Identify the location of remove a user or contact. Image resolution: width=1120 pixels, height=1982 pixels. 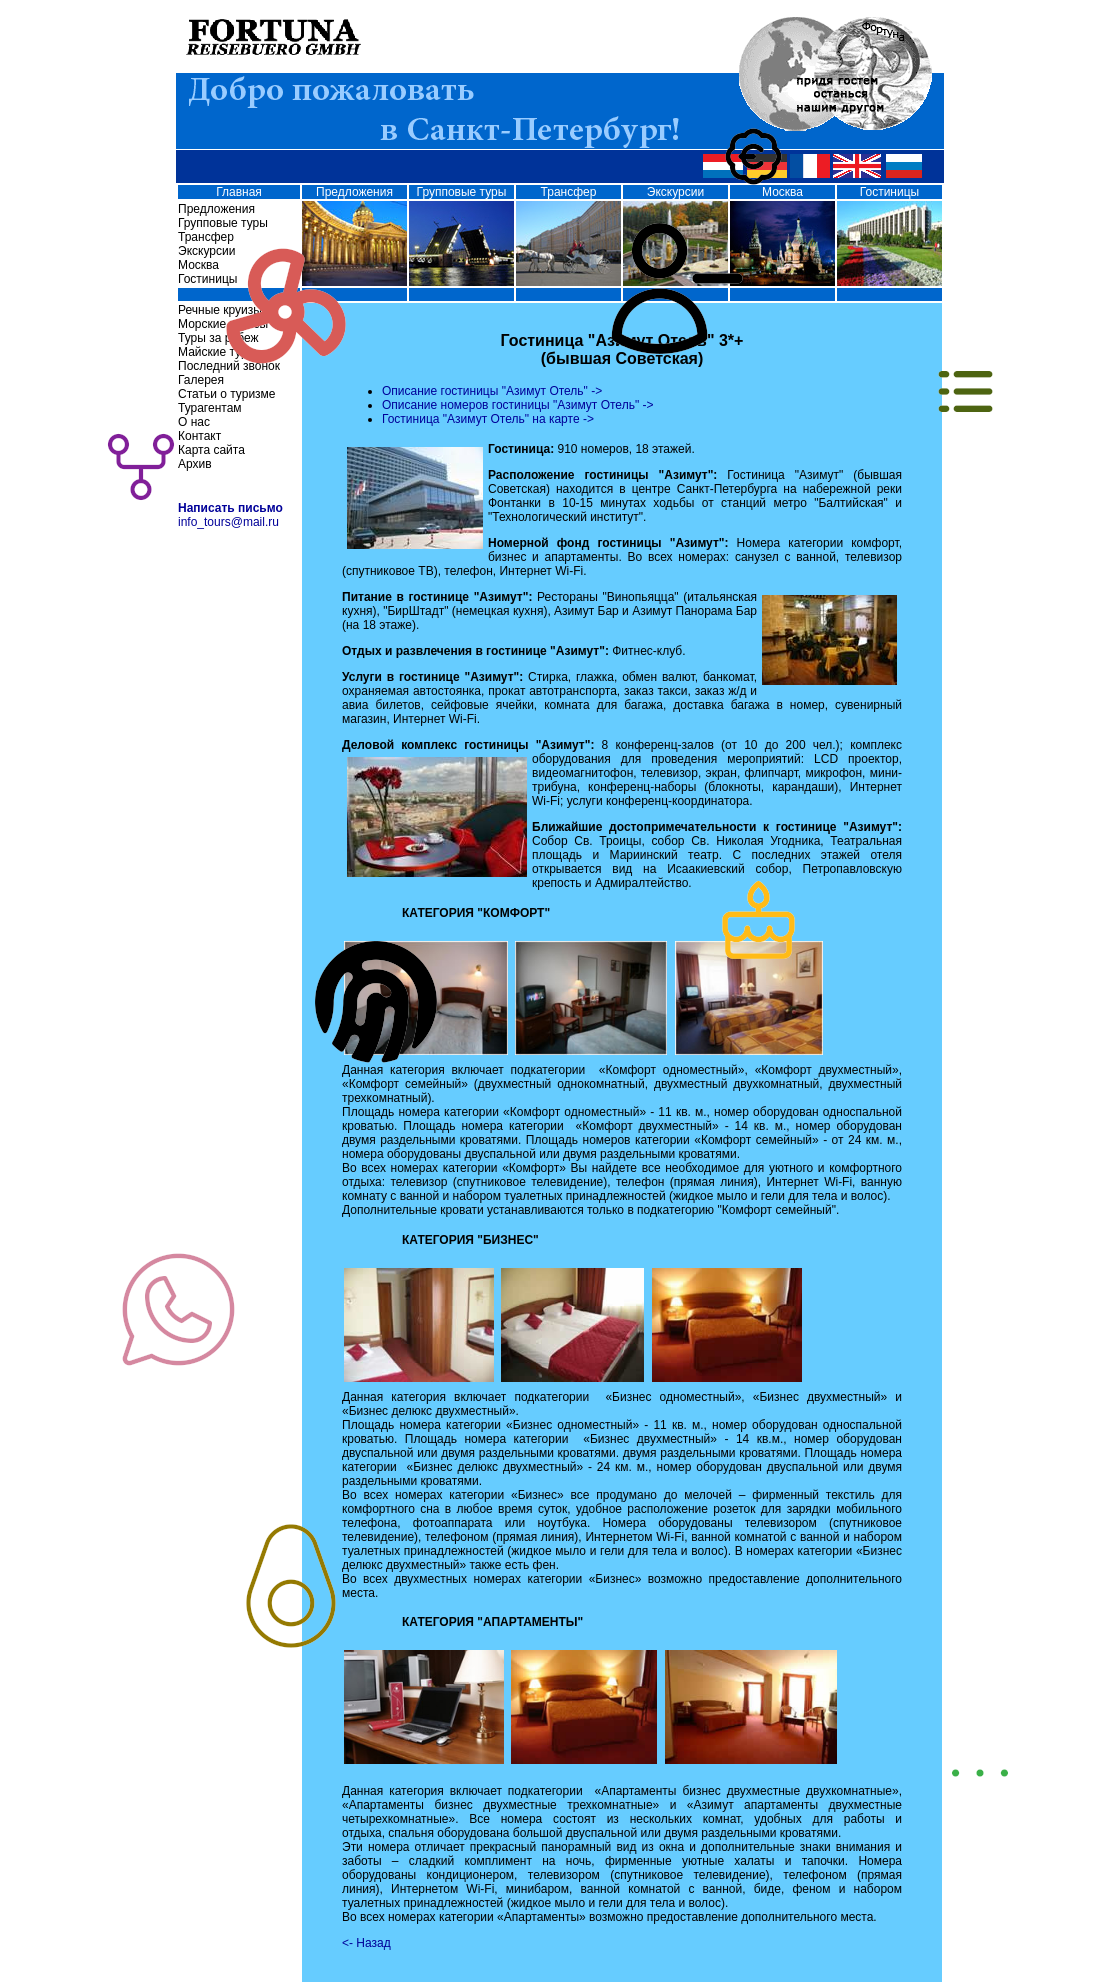
(670, 288).